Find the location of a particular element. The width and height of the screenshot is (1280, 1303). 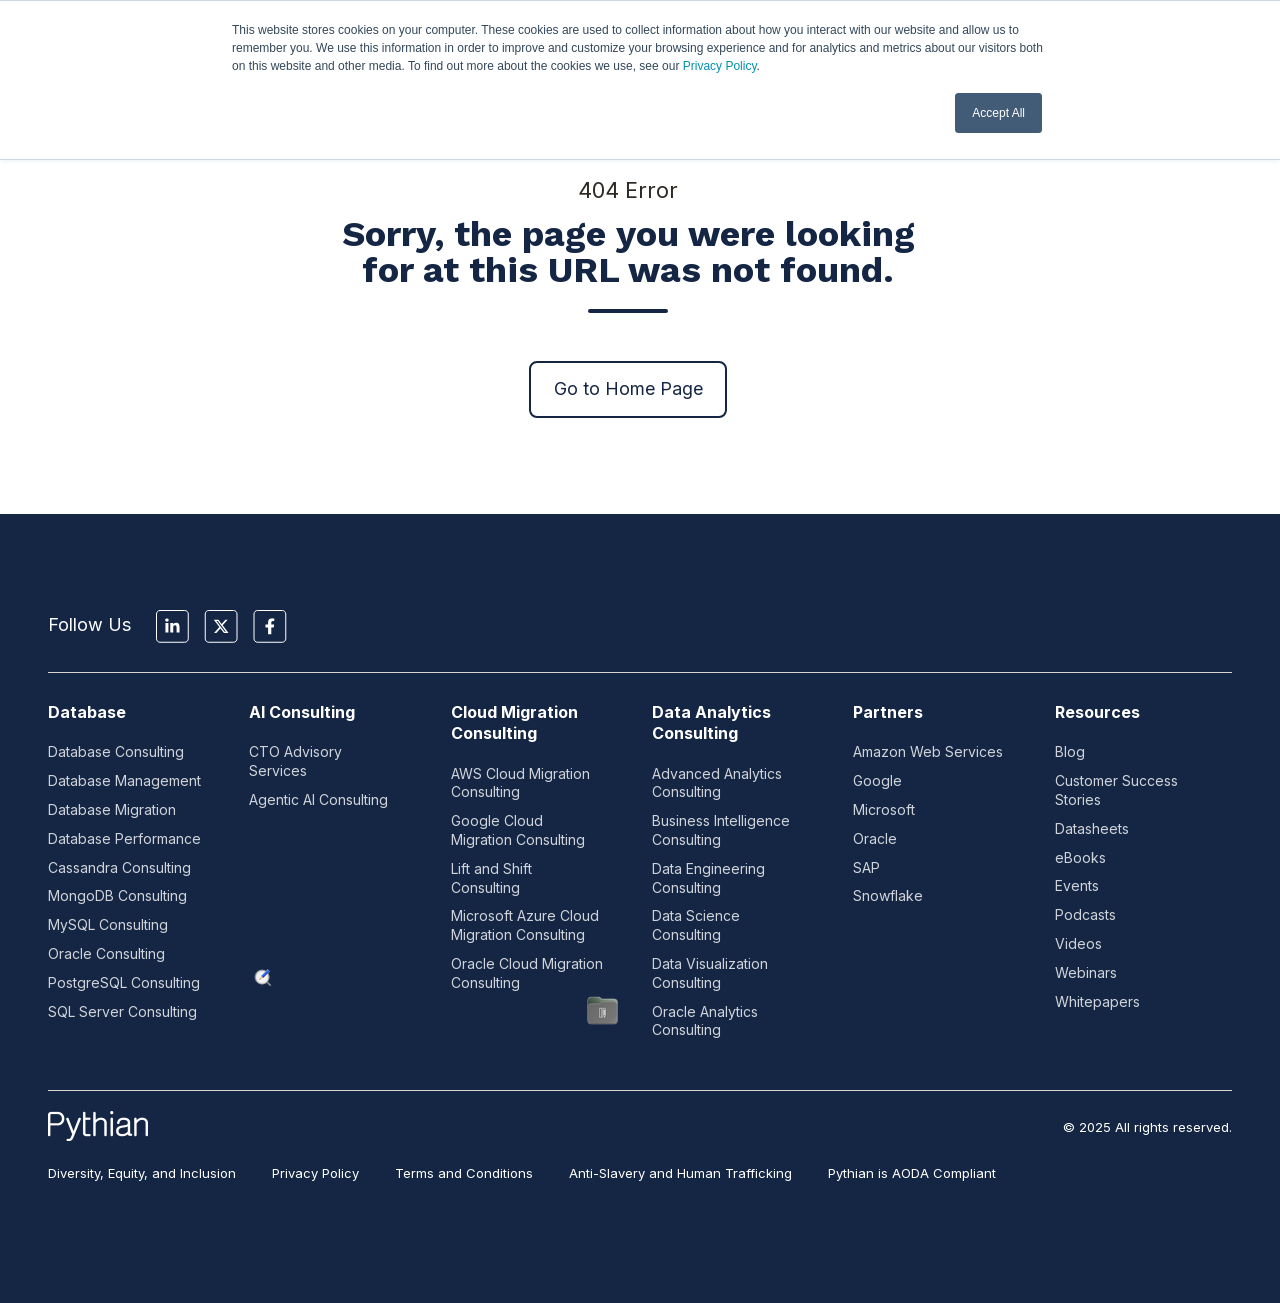

open find and replace tool is located at coordinates (263, 978).